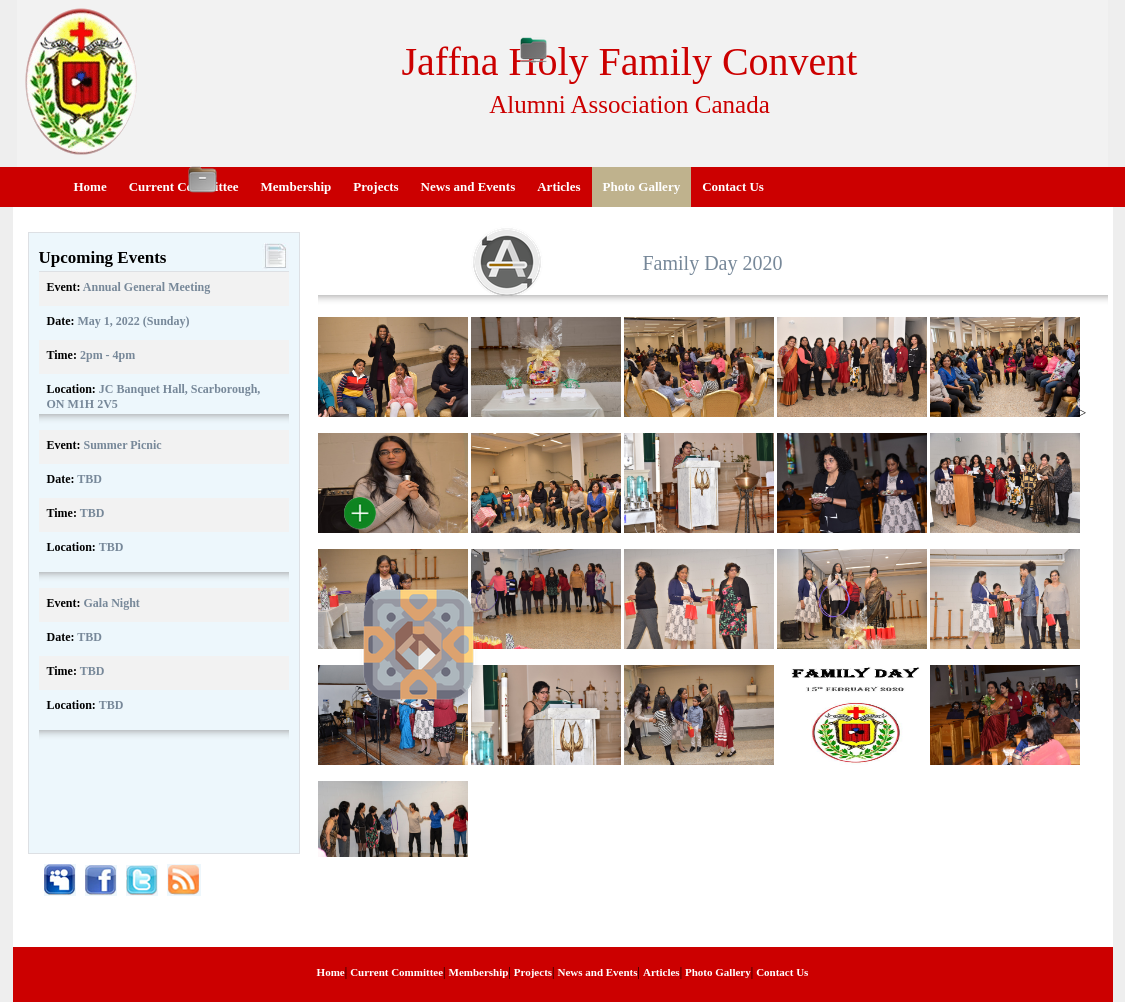 The width and height of the screenshot is (1125, 1002). Describe the element at coordinates (202, 179) in the screenshot. I see `open the files application` at that location.